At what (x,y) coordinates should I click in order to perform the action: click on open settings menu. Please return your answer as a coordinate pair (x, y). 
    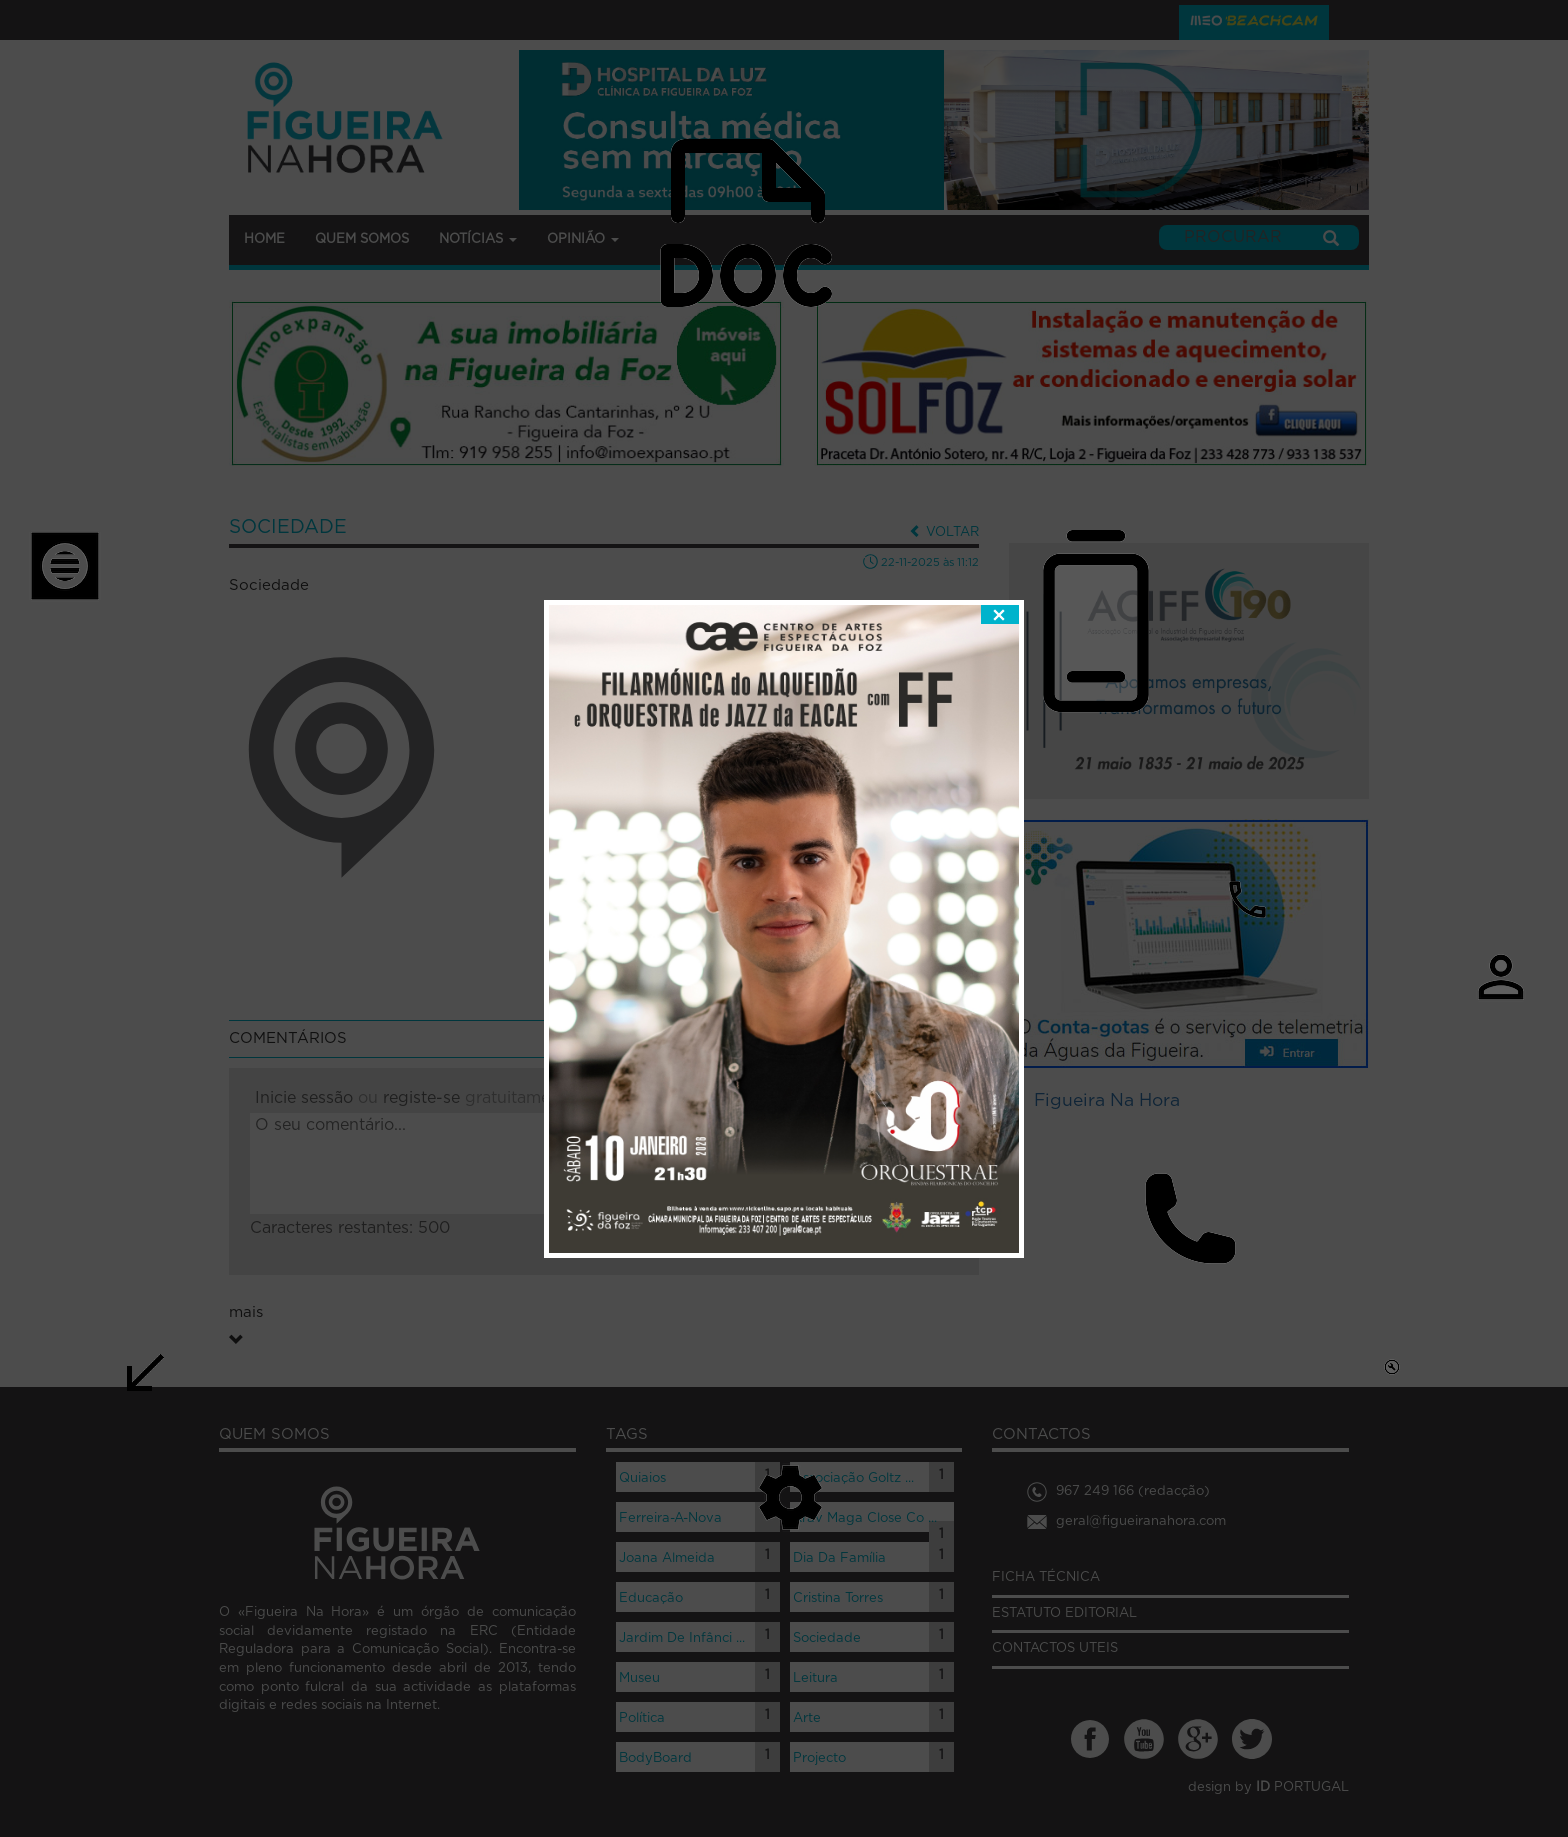
    Looking at the image, I should click on (790, 1497).